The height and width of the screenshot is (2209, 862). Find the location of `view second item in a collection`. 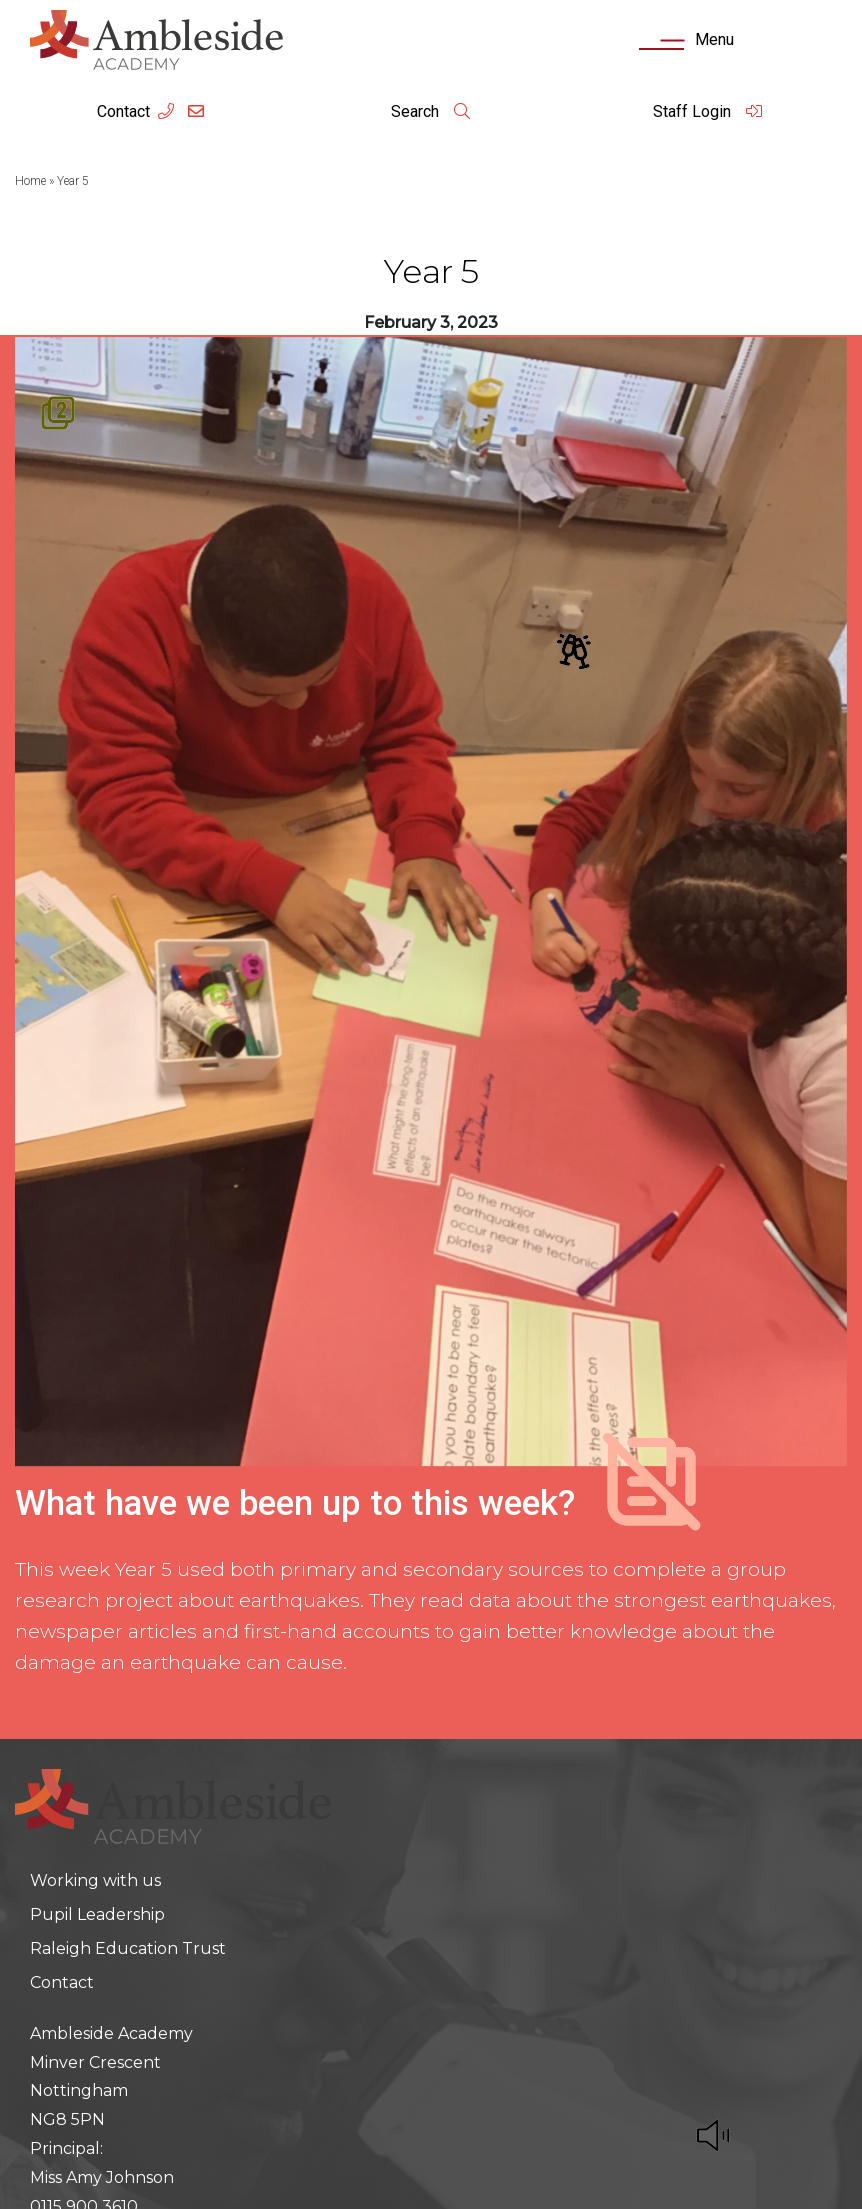

view second item in a collection is located at coordinates (58, 413).